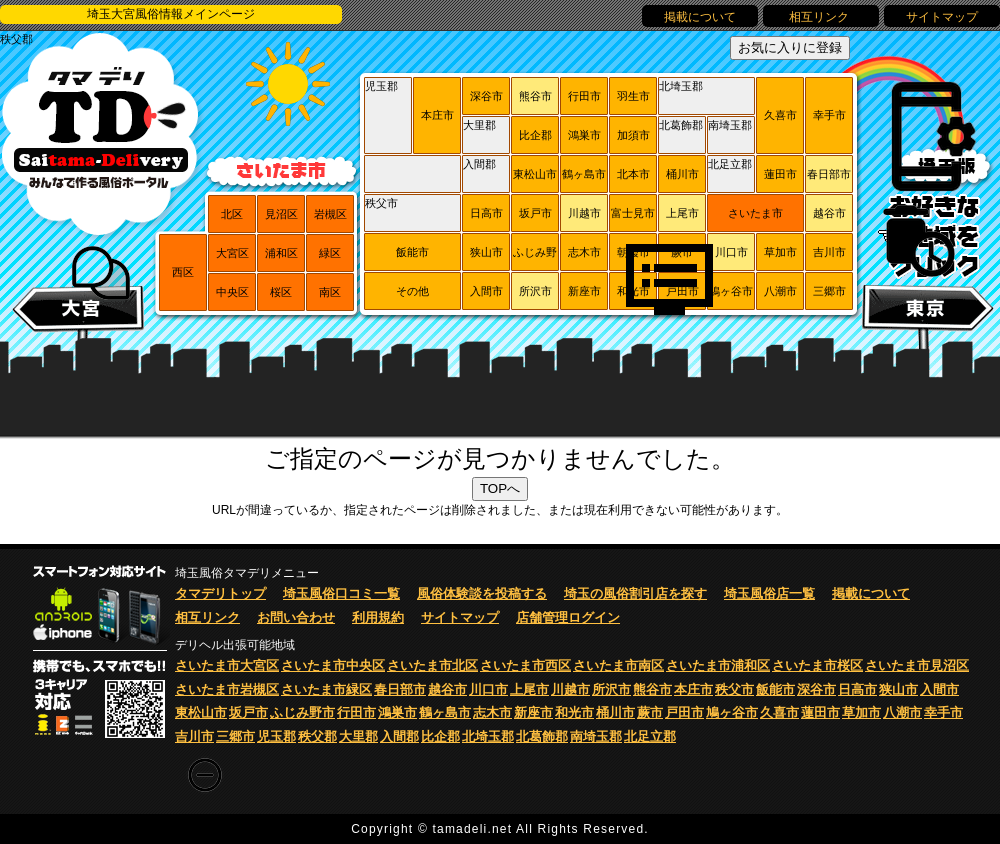  I want to click on access app settings, so click(926, 136).